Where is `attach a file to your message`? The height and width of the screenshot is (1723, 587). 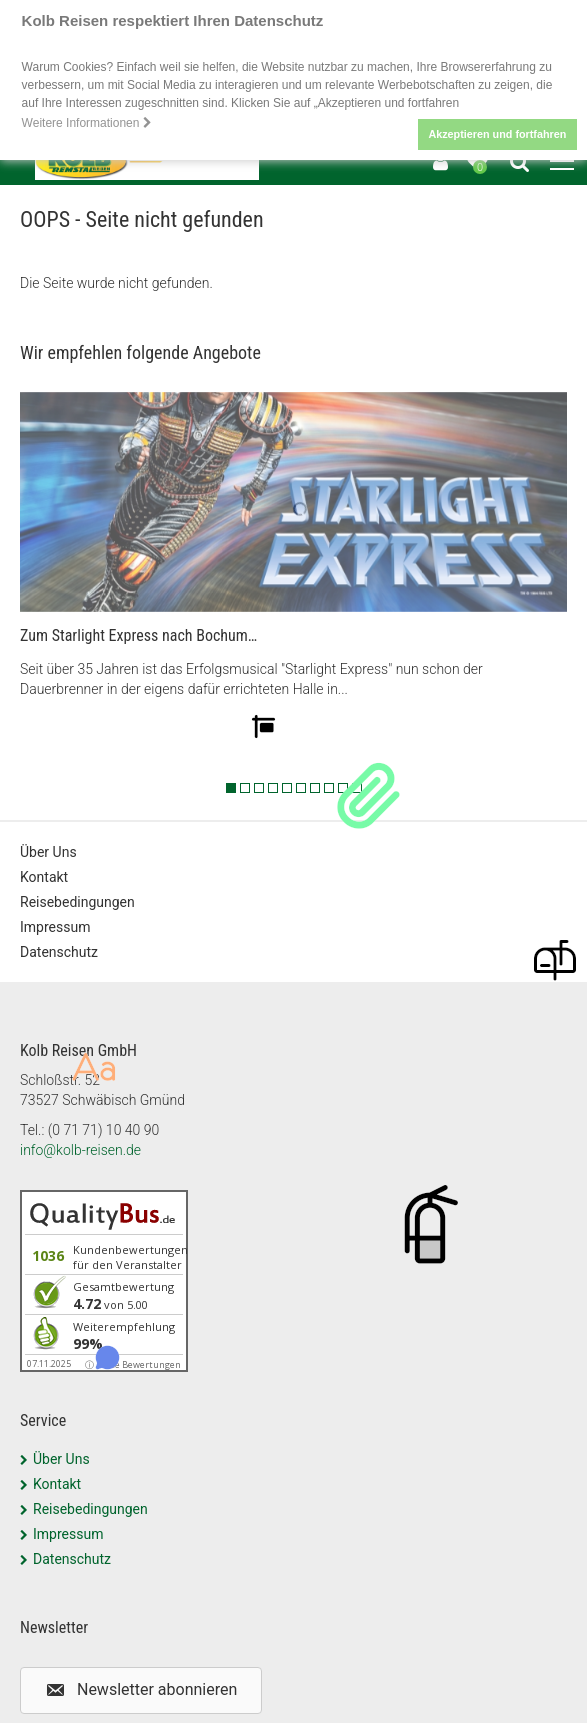 attach a file to your message is located at coordinates (368, 797).